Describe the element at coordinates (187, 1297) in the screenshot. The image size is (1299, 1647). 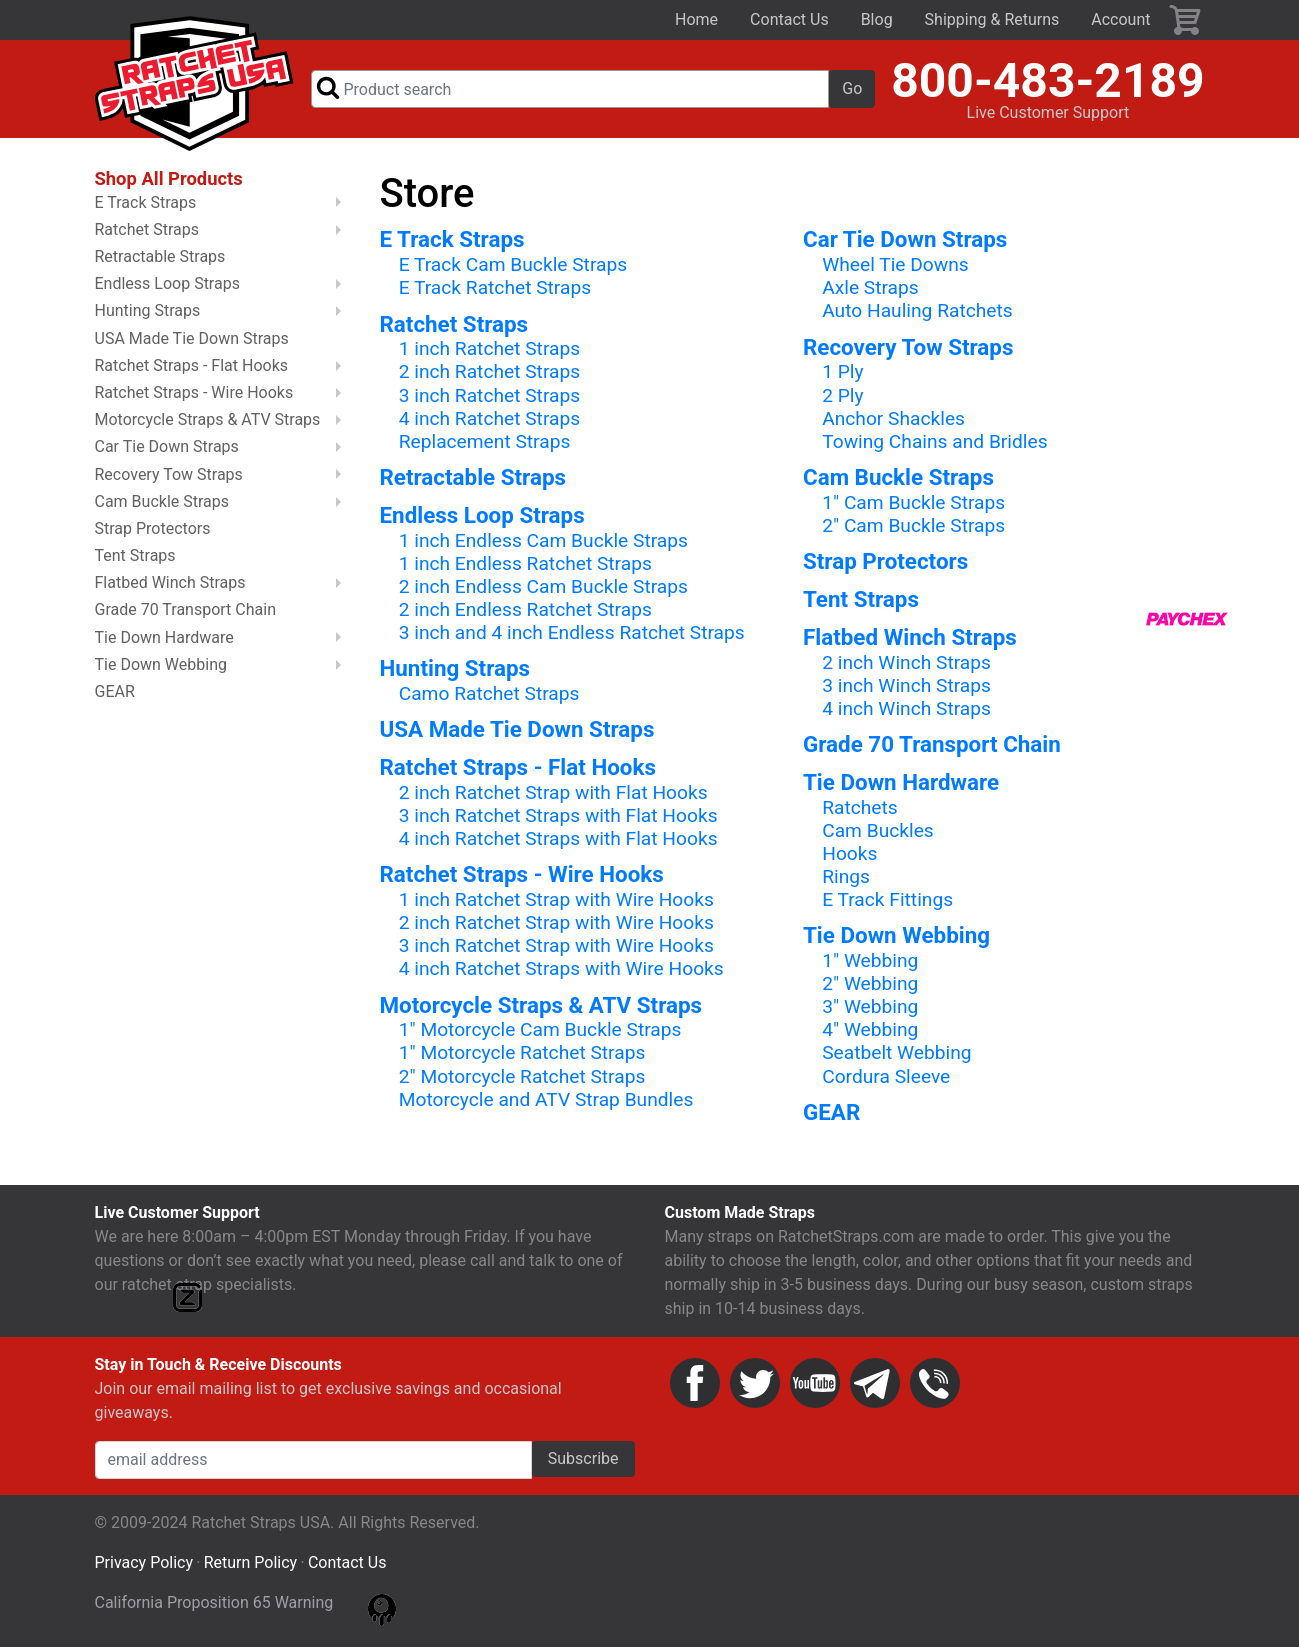
I see `open the ziggo app` at that location.